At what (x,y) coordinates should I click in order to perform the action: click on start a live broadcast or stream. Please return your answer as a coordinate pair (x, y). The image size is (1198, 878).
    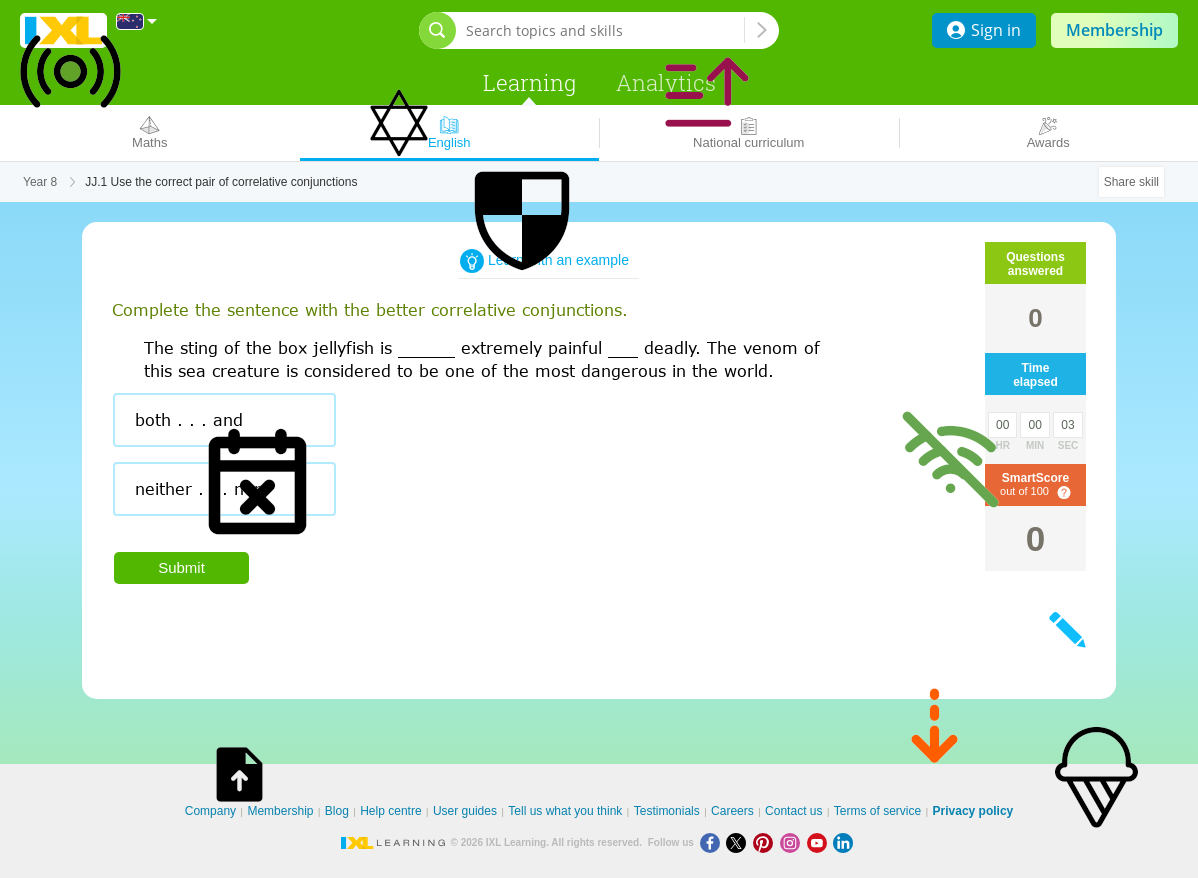
    Looking at the image, I should click on (70, 71).